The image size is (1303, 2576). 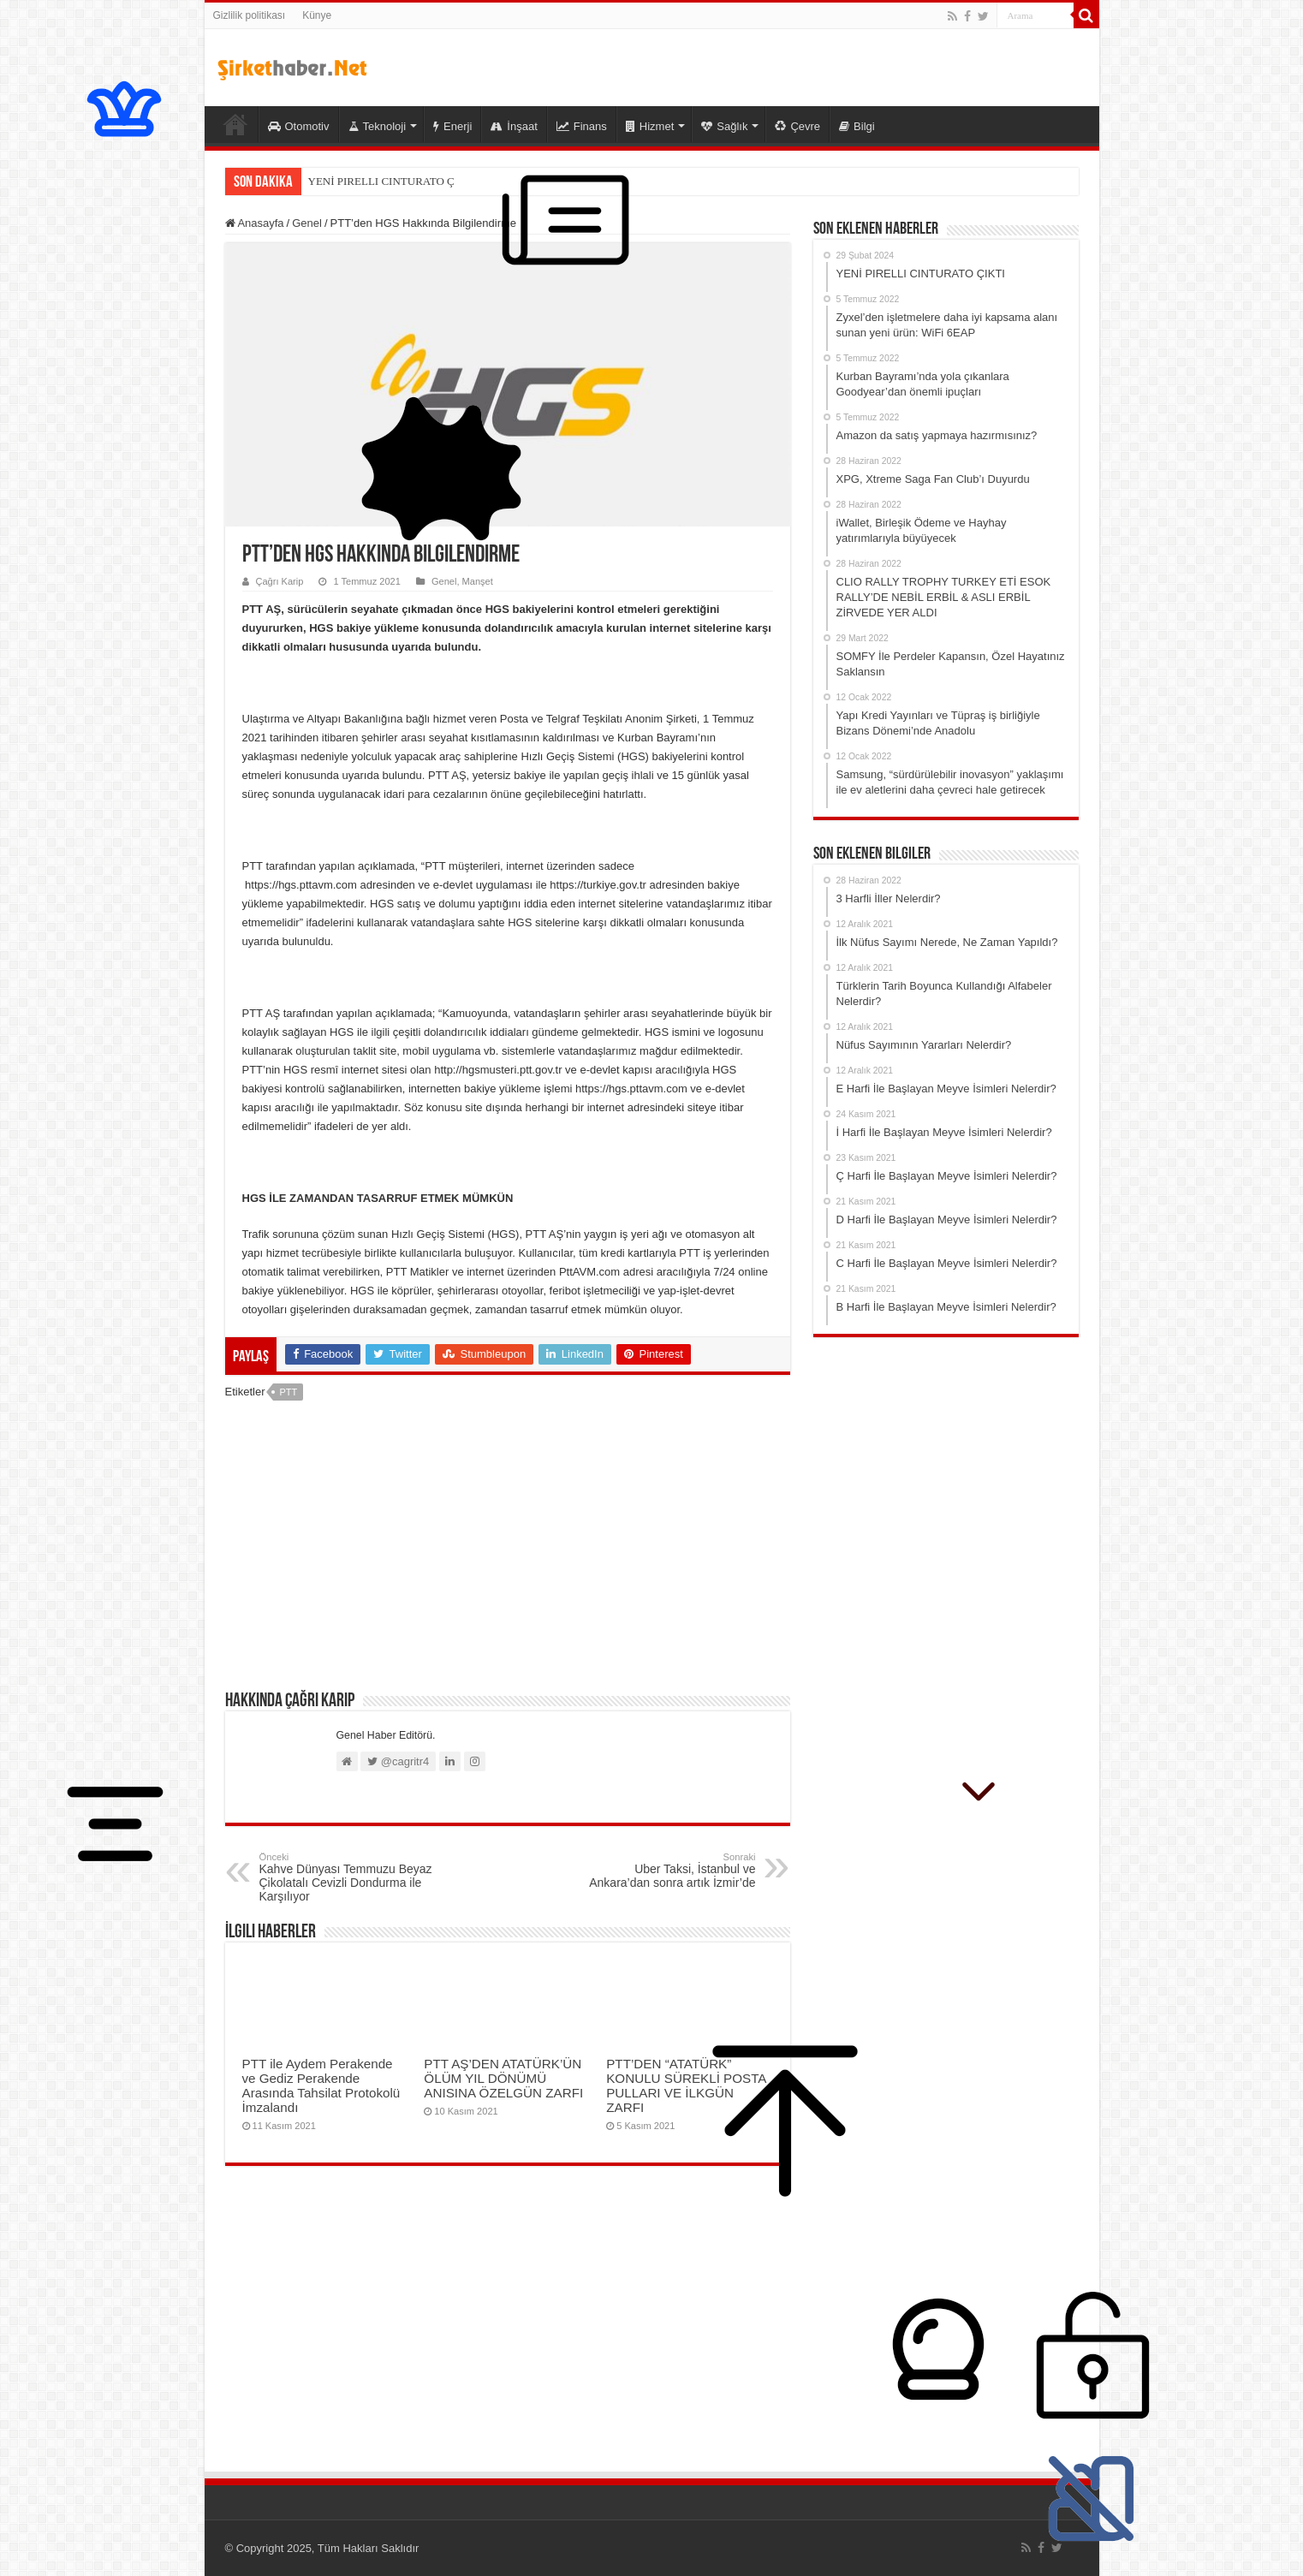 What do you see at coordinates (785, 2118) in the screenshot?
I see `scroll to top of page` at bounding box center [785, 2118].